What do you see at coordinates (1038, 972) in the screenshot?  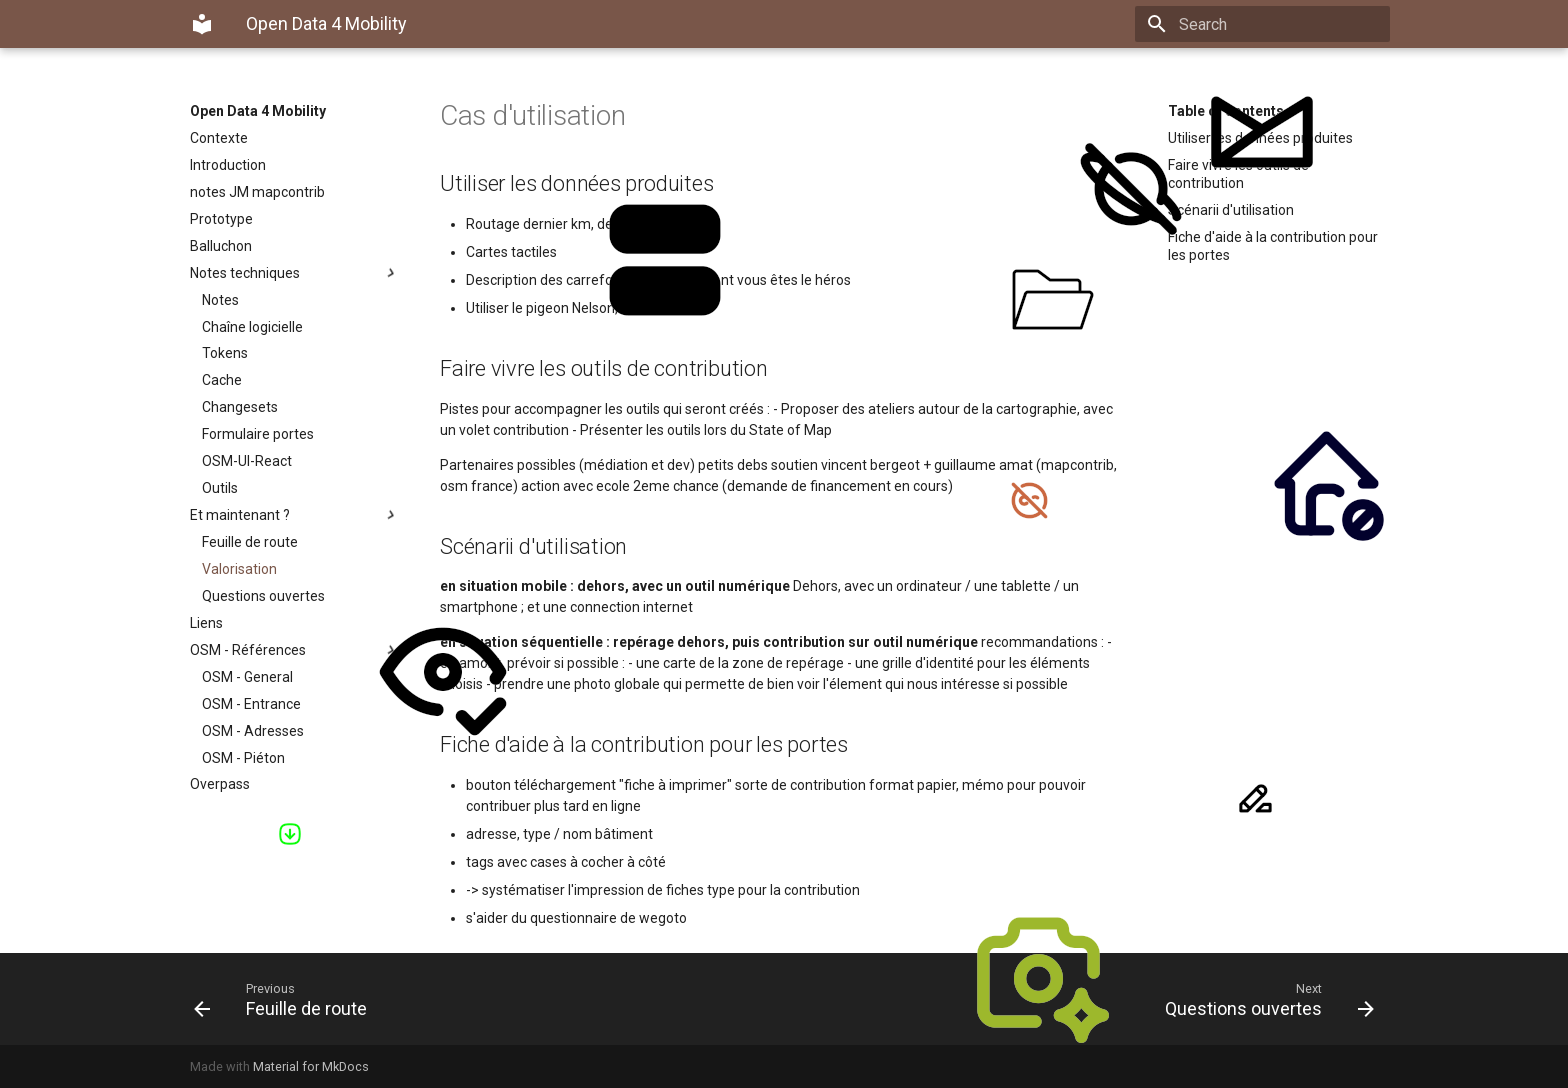 I see `apply AI-powered photo enhancement` at bounding box center [1038, 972].